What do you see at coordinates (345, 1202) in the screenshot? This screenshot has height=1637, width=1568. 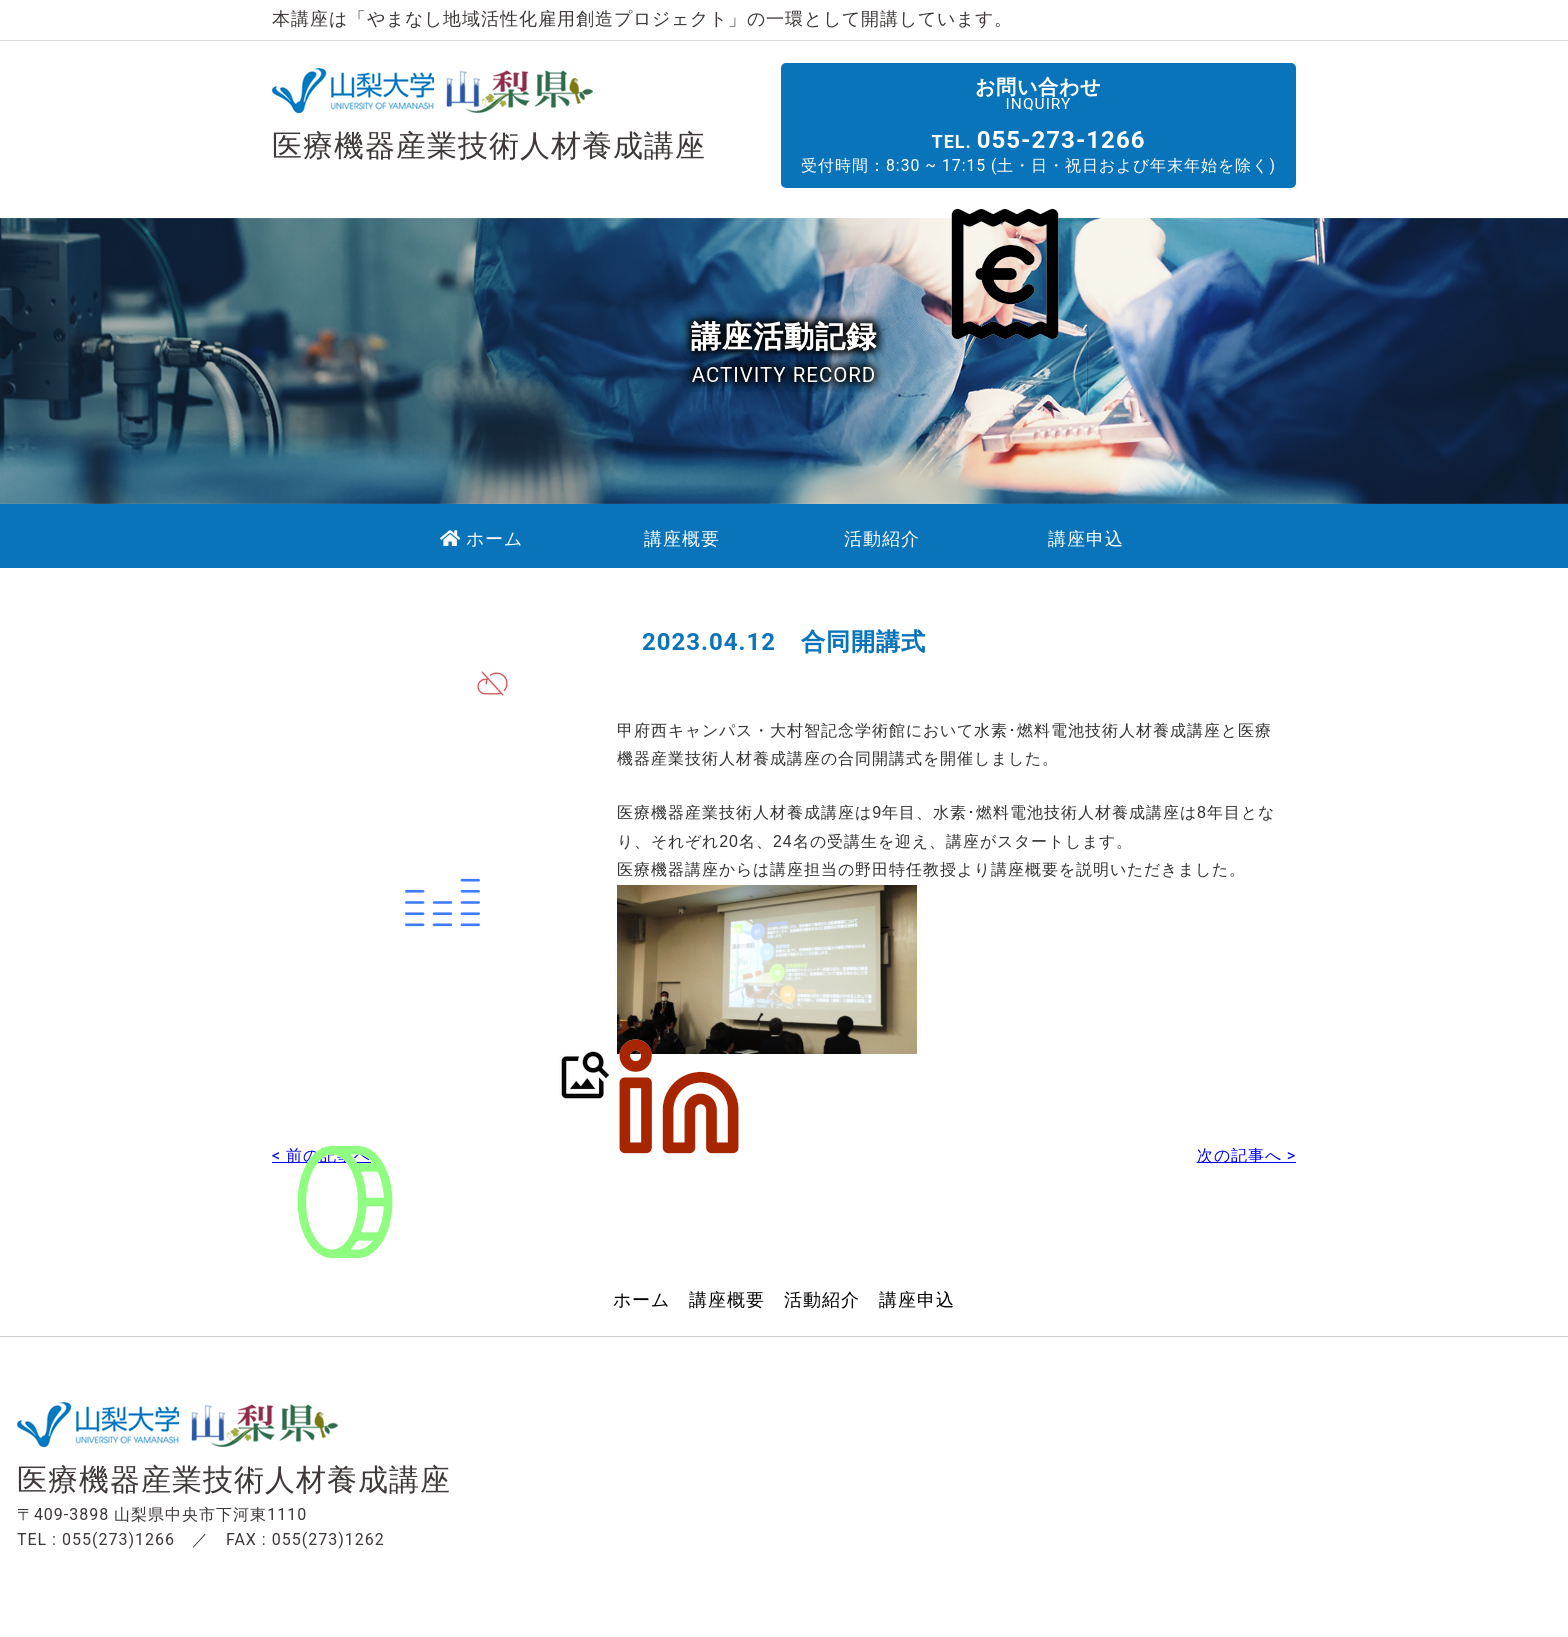 I see `view account balance or currency` at bounding box center [345, 1202].